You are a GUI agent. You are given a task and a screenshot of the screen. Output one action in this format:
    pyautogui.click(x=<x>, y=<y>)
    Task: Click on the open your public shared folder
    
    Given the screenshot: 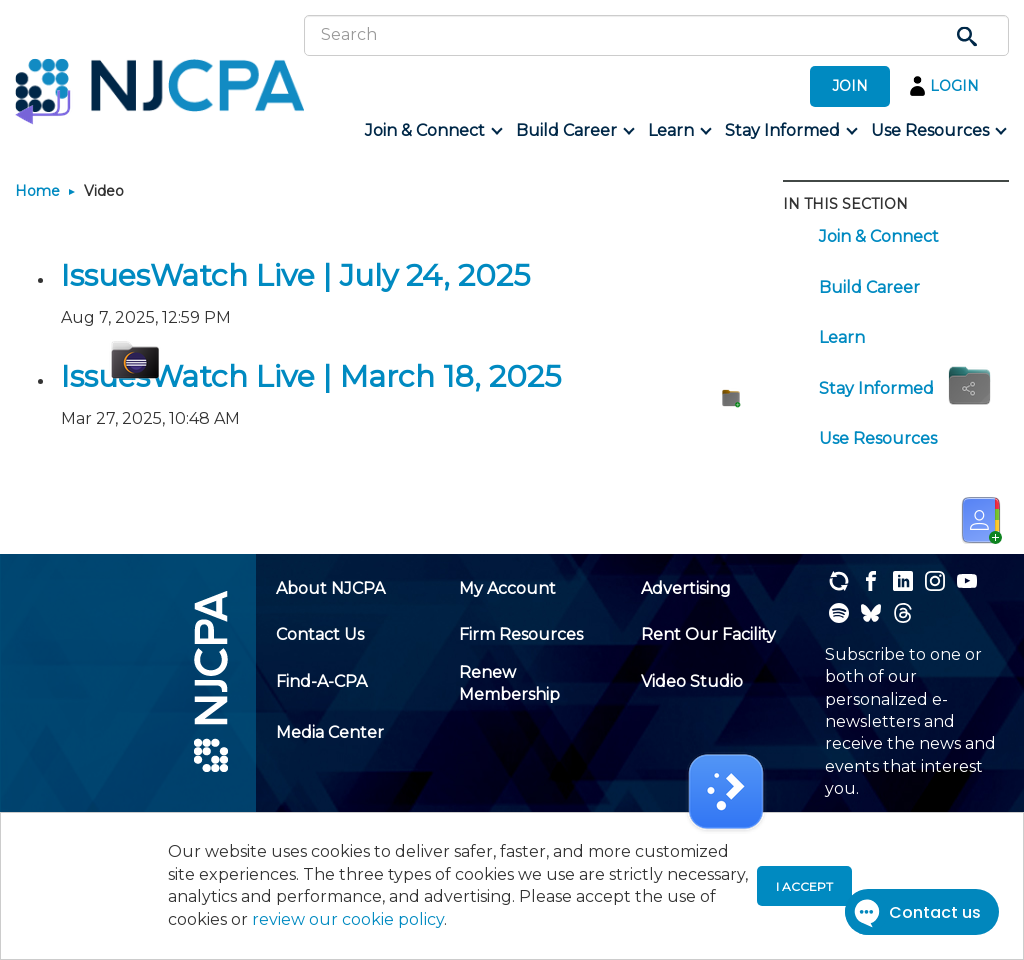 What is the action you would take?
    pyautogui.click(x=969, y=385)
    